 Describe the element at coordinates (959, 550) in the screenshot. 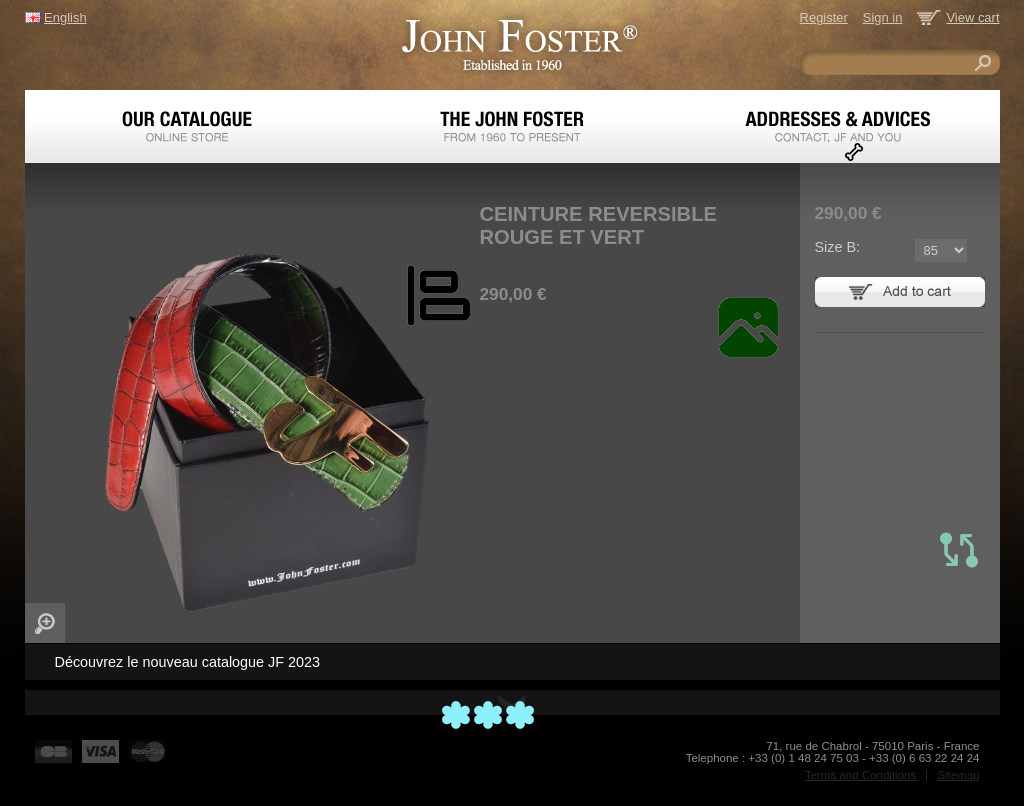

I see `view code differences between branches` at that location.